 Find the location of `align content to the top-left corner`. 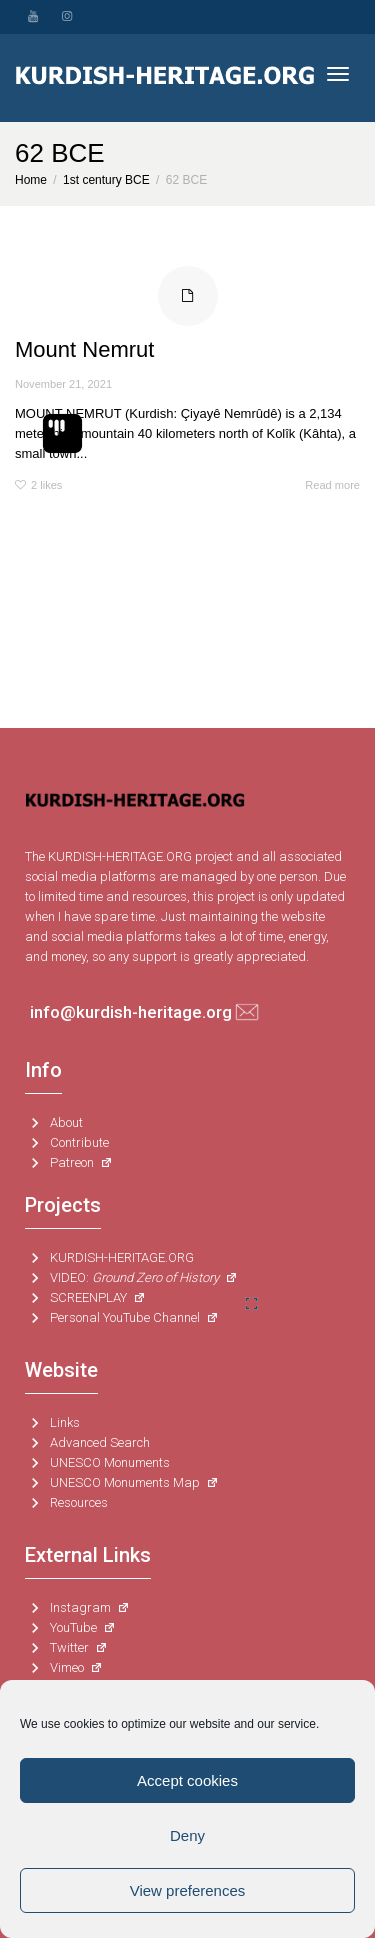

align content to the top-left corner is located at coordinates (62, 433).